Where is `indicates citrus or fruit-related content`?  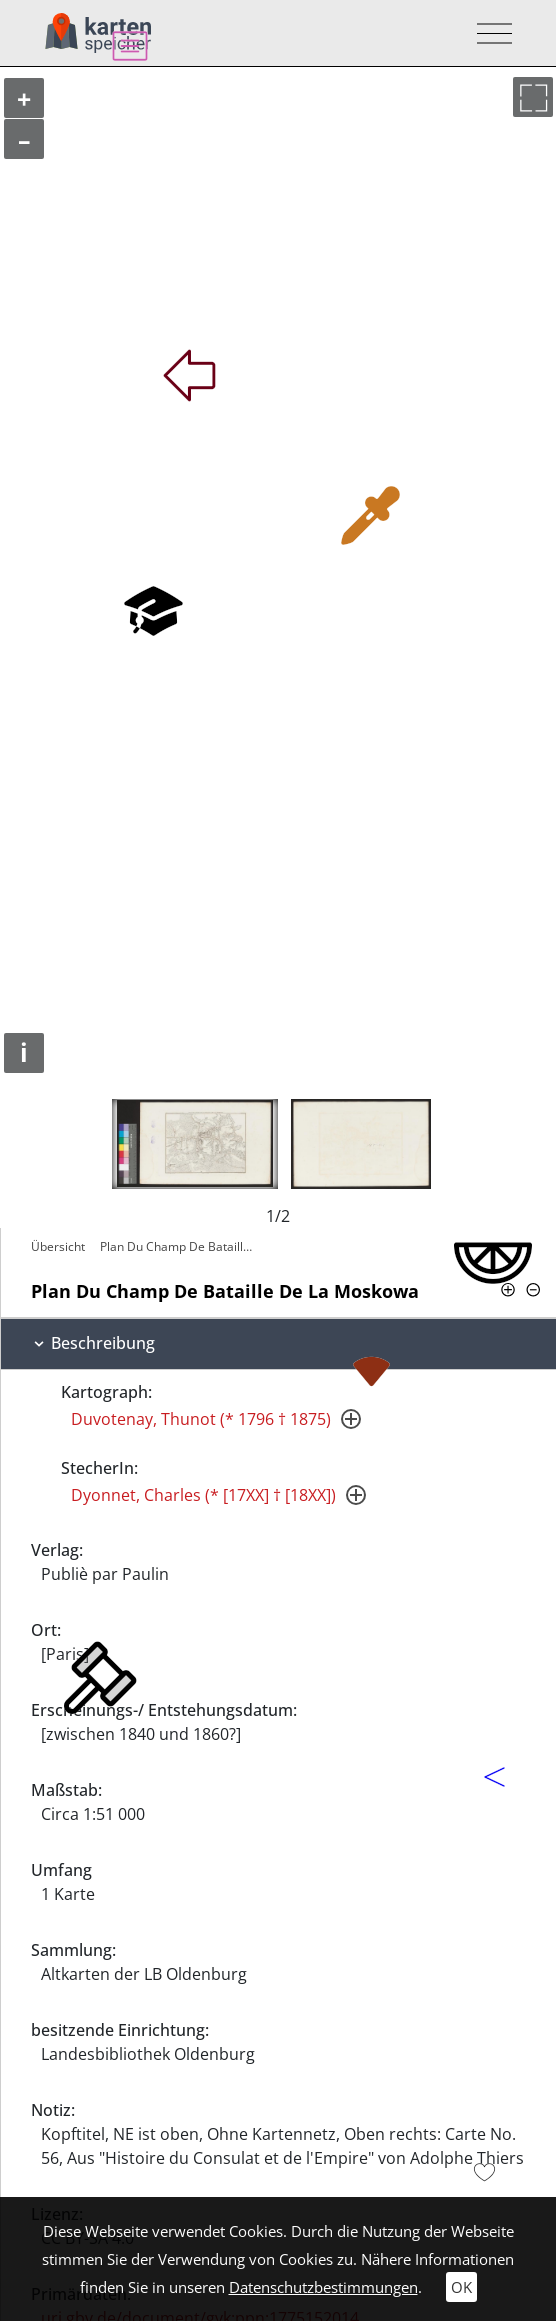
indicates citrus or fruit-related content is located at coordinates (493, 1257).